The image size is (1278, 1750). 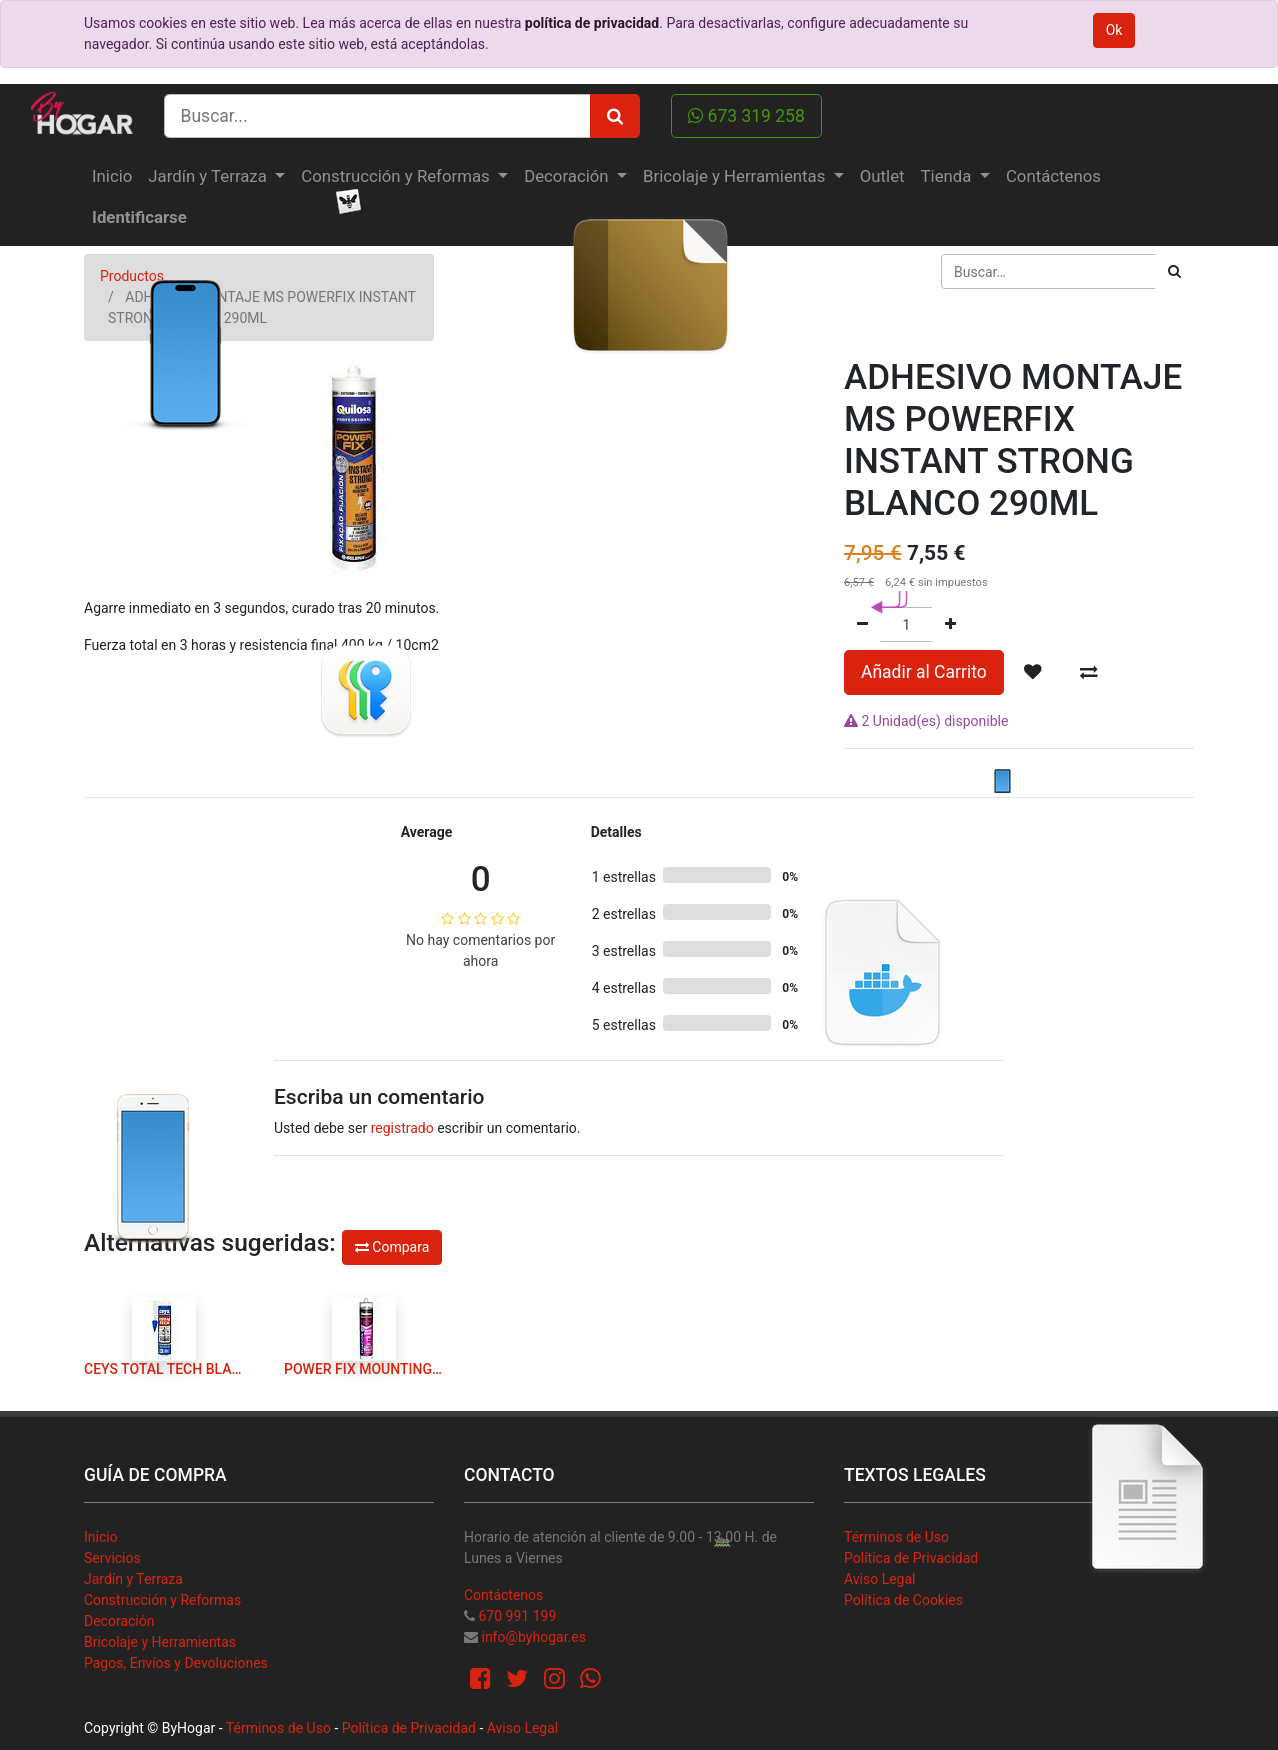 I want to click on change desktop wallpaper settings, so click(x=650, y=279).